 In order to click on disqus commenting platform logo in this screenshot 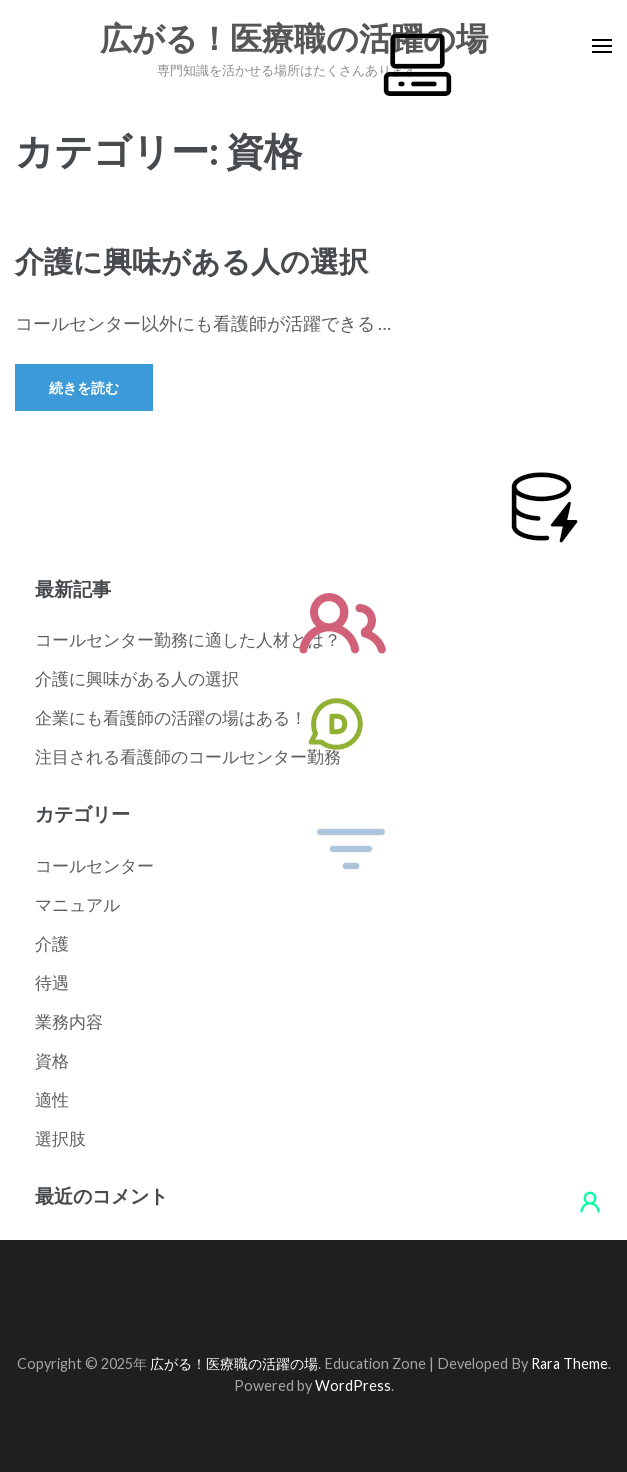, I will do `click(337, 724)`.